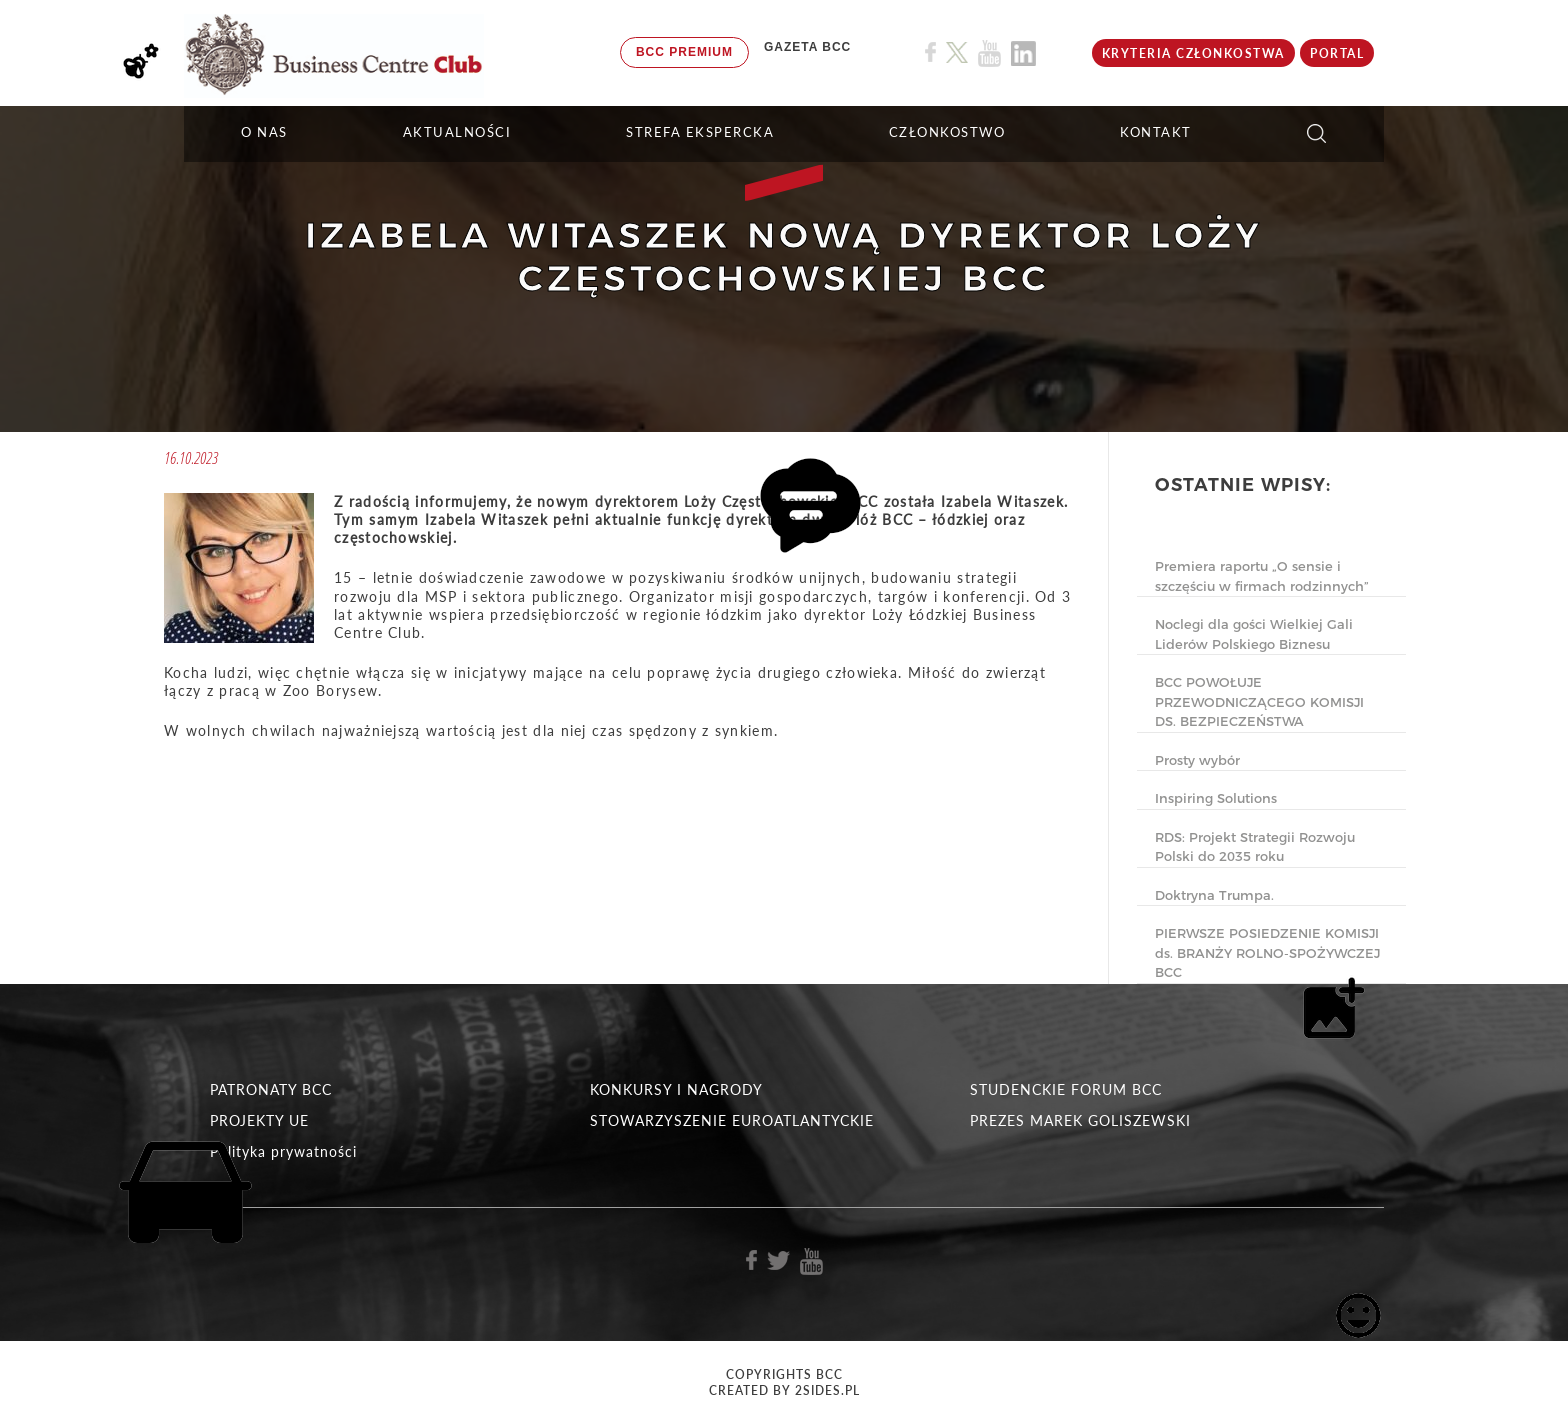 The height and width of the screenshot is (1425, 1568). Describe the element at coordinates (808, 505) in the screenshot. I see `open chat or messaging` at that location.